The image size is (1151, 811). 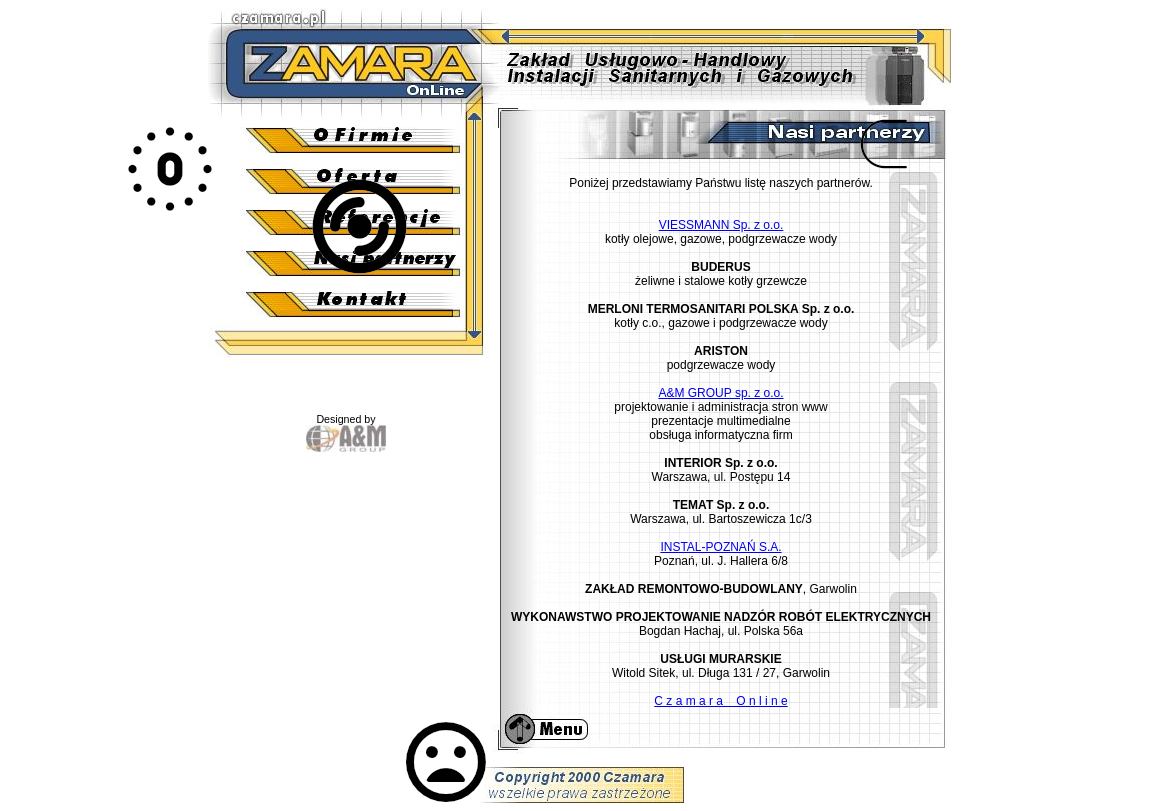 I want to click on indicates a proper subset relationship in mathematical notation, so click(x=885, y=144).